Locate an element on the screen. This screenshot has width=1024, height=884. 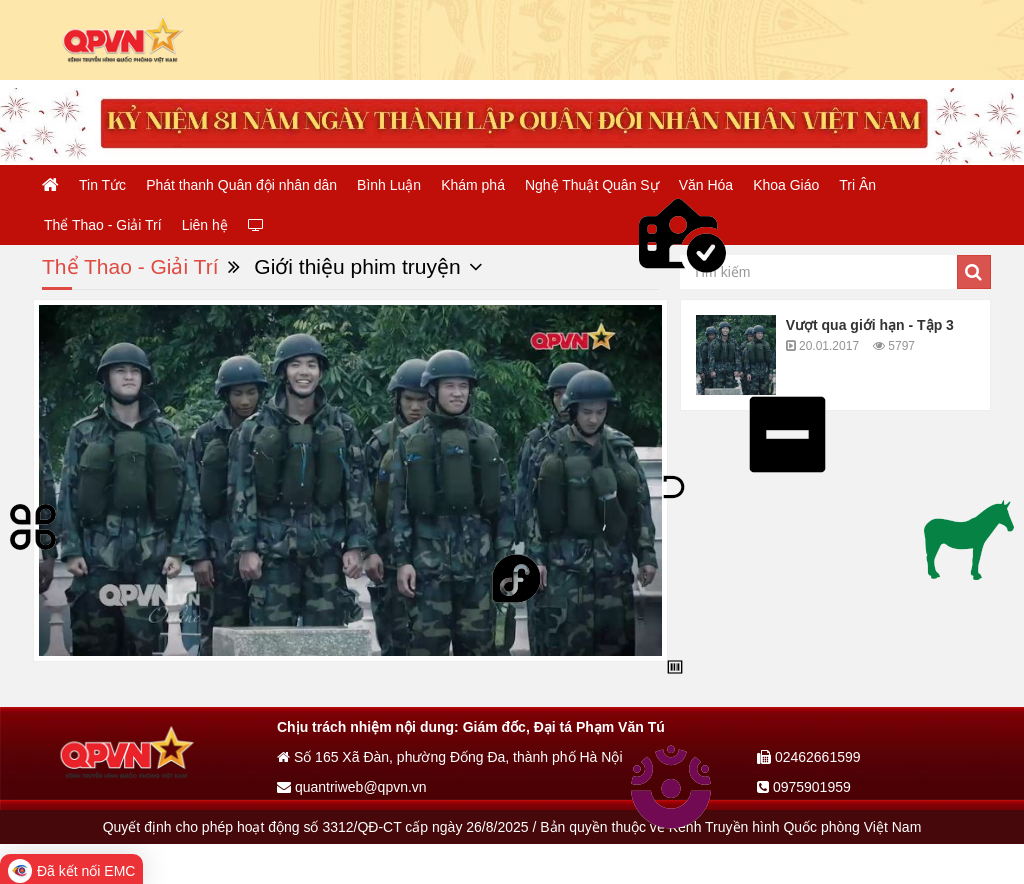
school verification complete is located at coordinates (682, 233).